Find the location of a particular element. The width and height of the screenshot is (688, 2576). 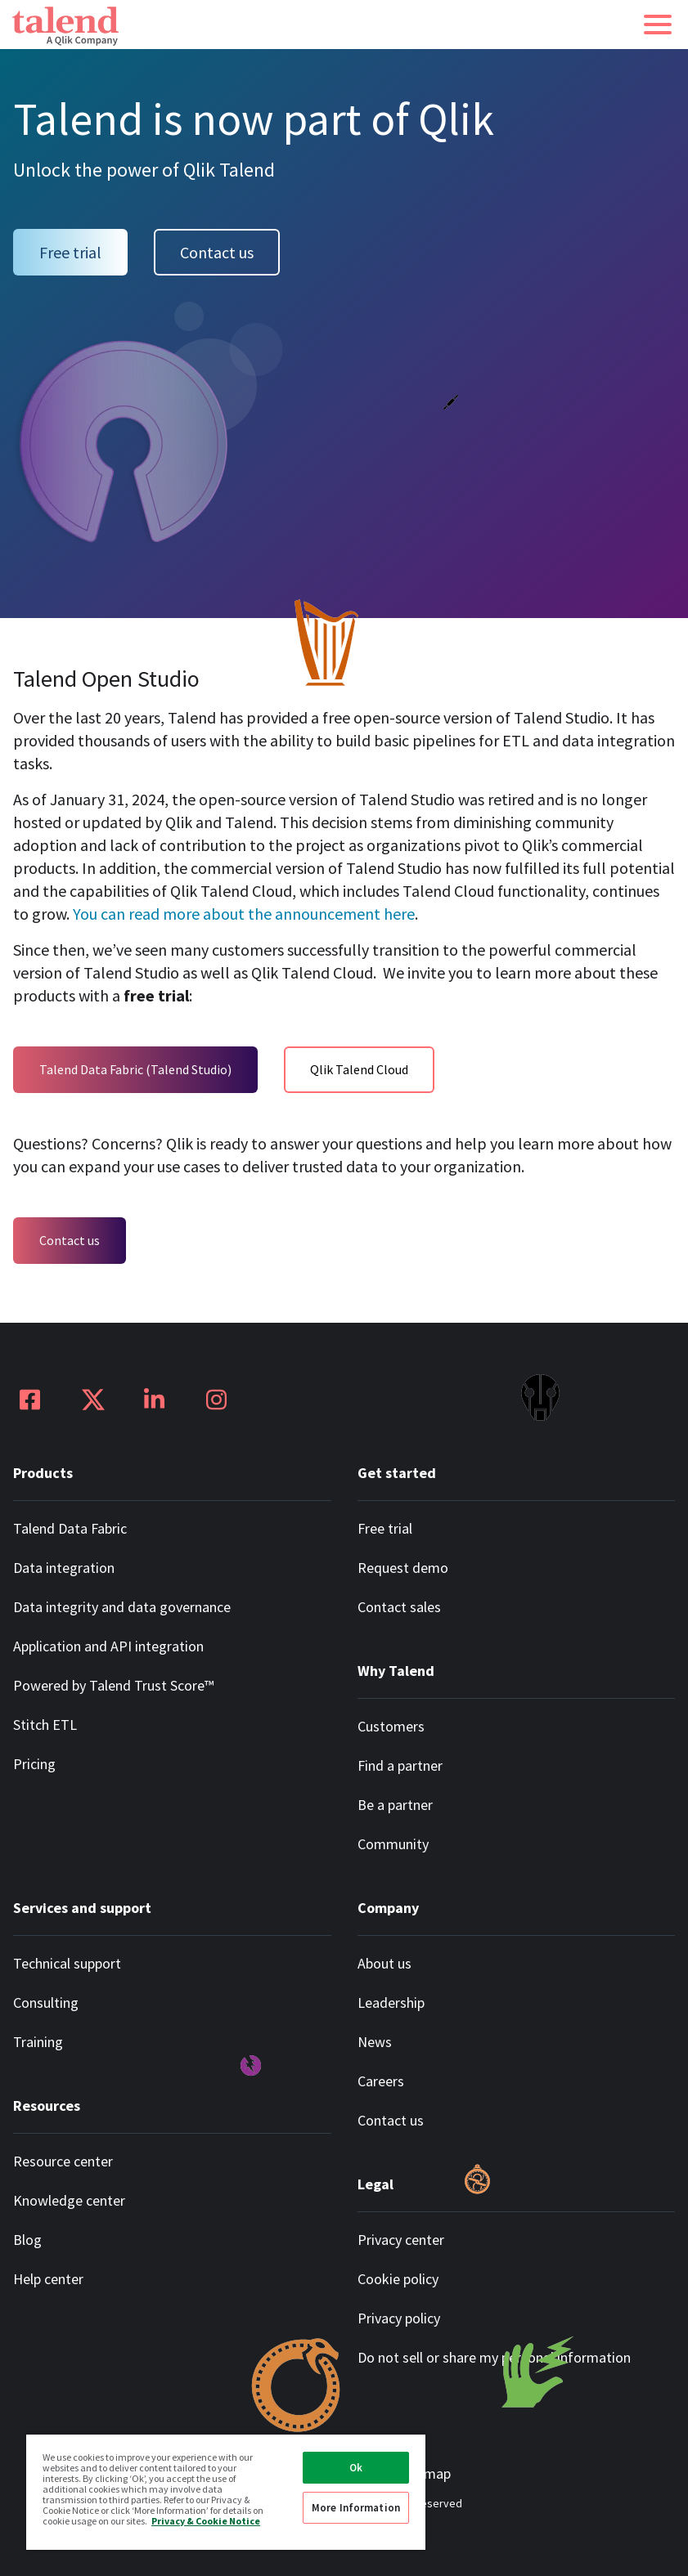

cast a lightning spell is located at coordinates (538, 2371).